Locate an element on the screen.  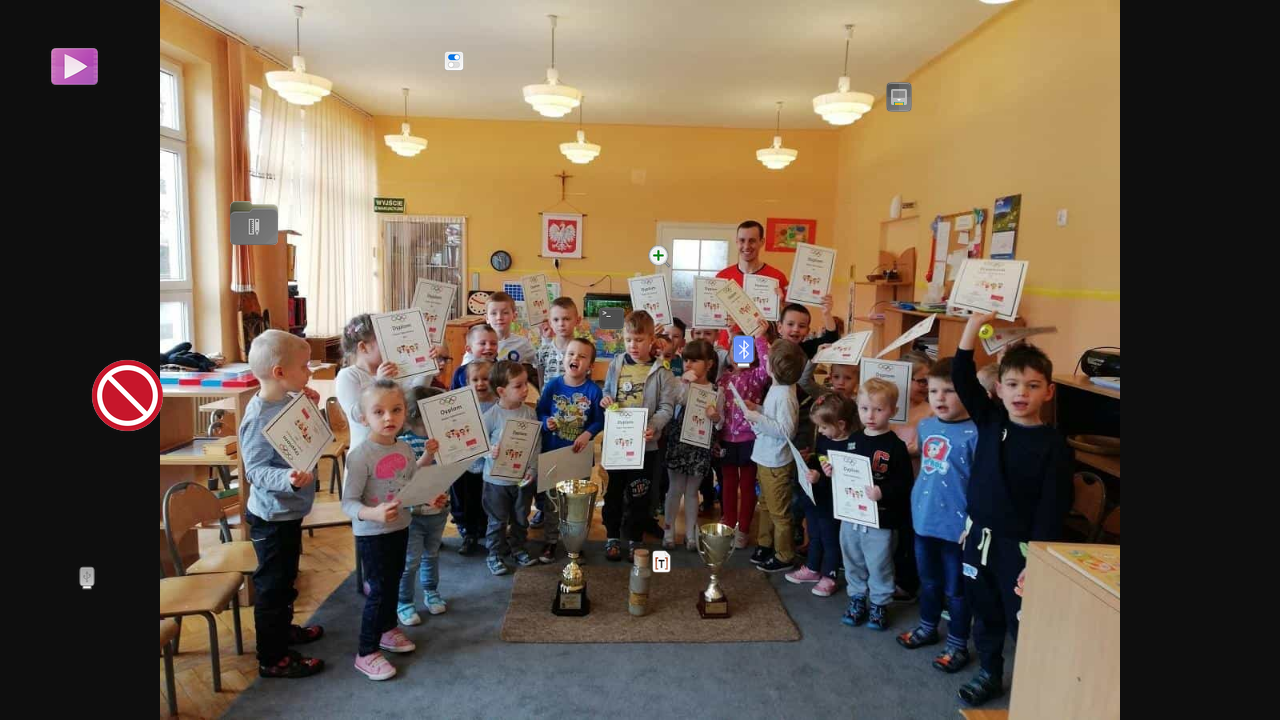
a toml configuration file is located at coordinates (661, 561).